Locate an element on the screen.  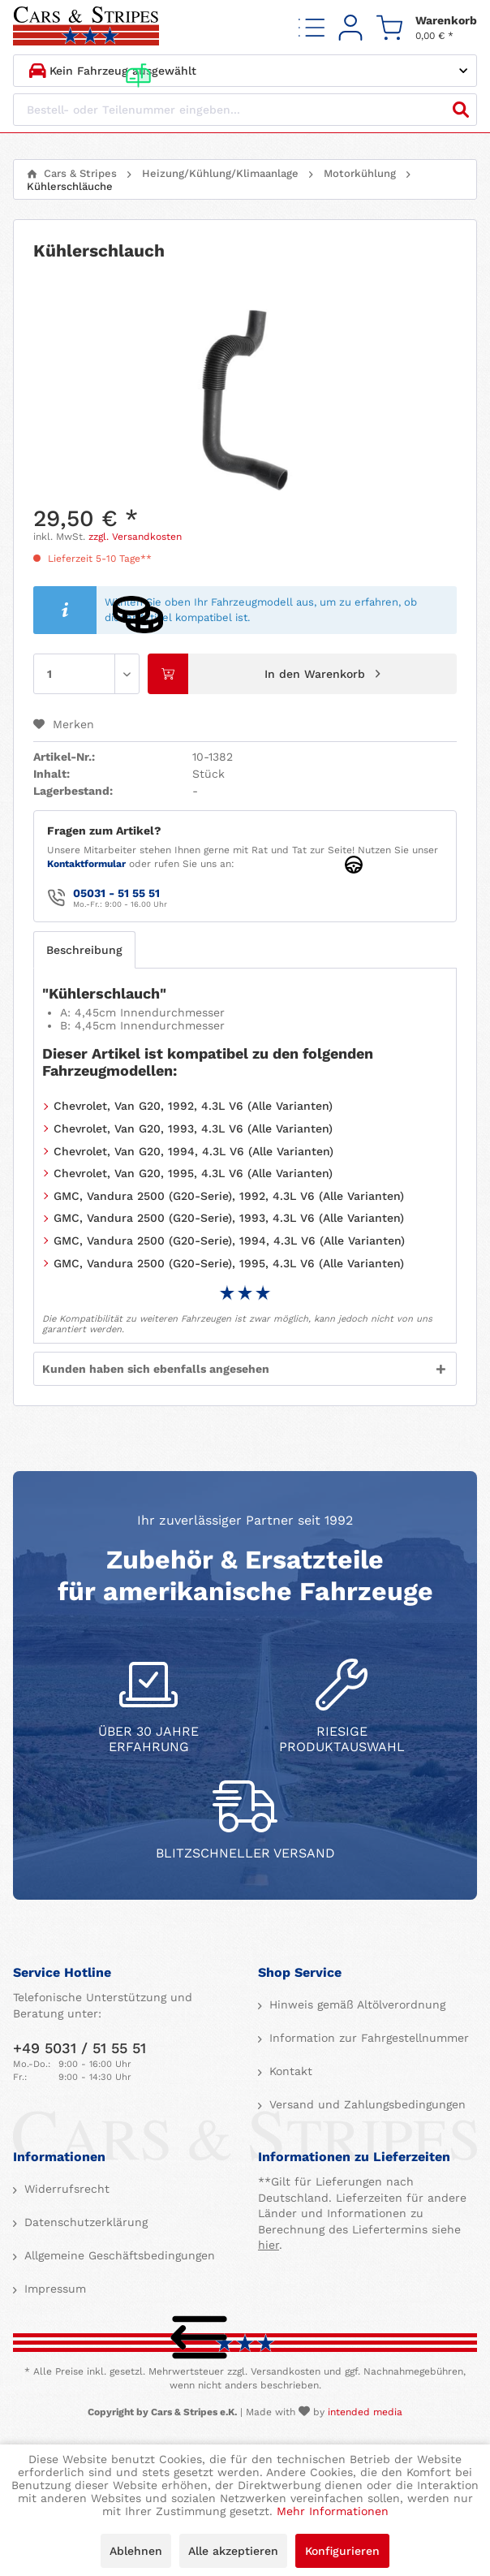
view your coin balance or currency is located at coordinates (138, 615).